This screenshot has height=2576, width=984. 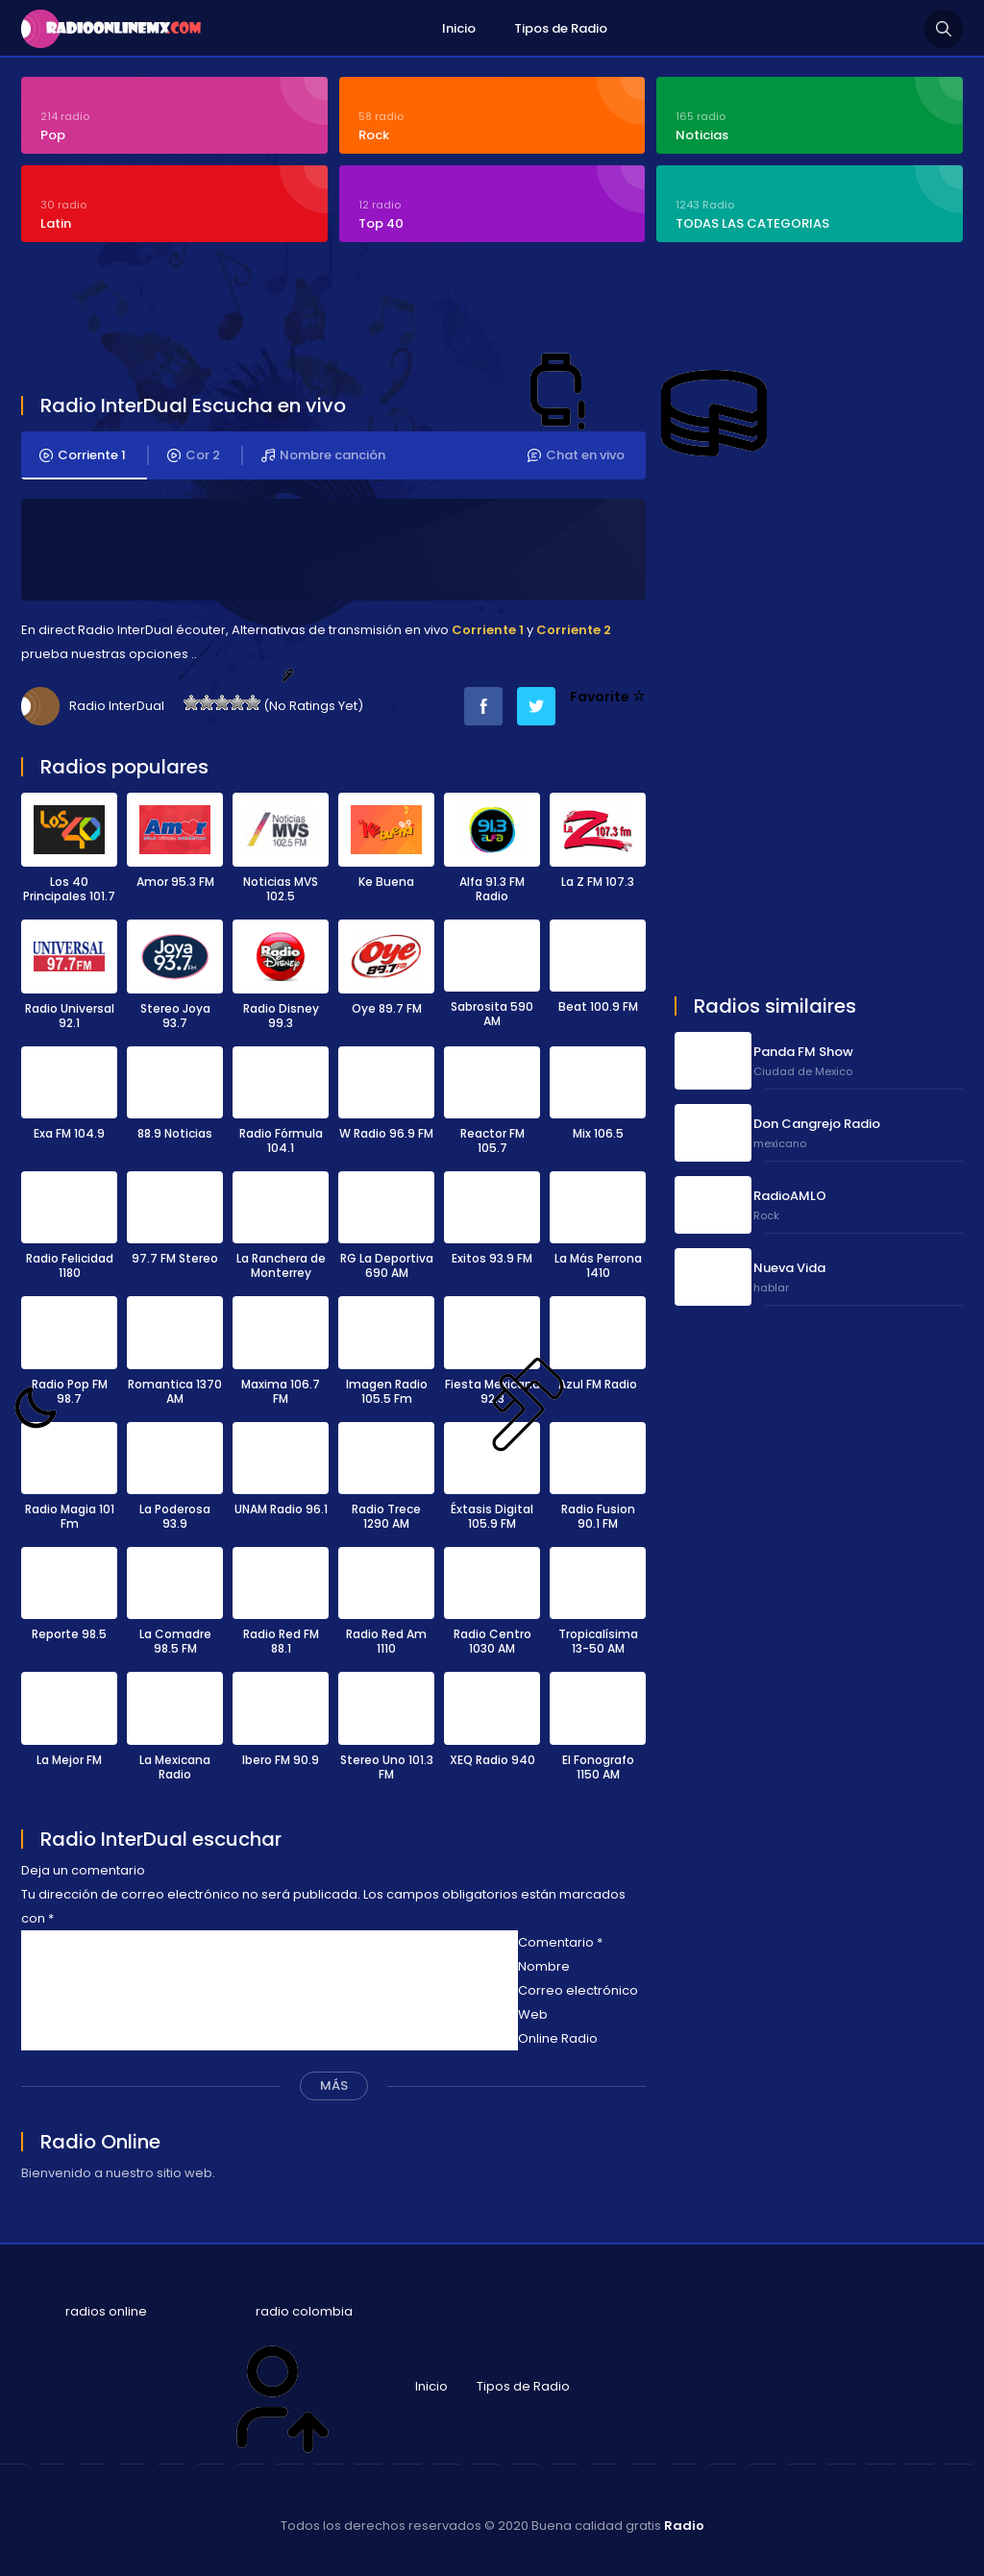 What do you see at coordinates (714, 413) in the screenshot?
I see `CakePHP framework logo` at bounding box center [714, 413].